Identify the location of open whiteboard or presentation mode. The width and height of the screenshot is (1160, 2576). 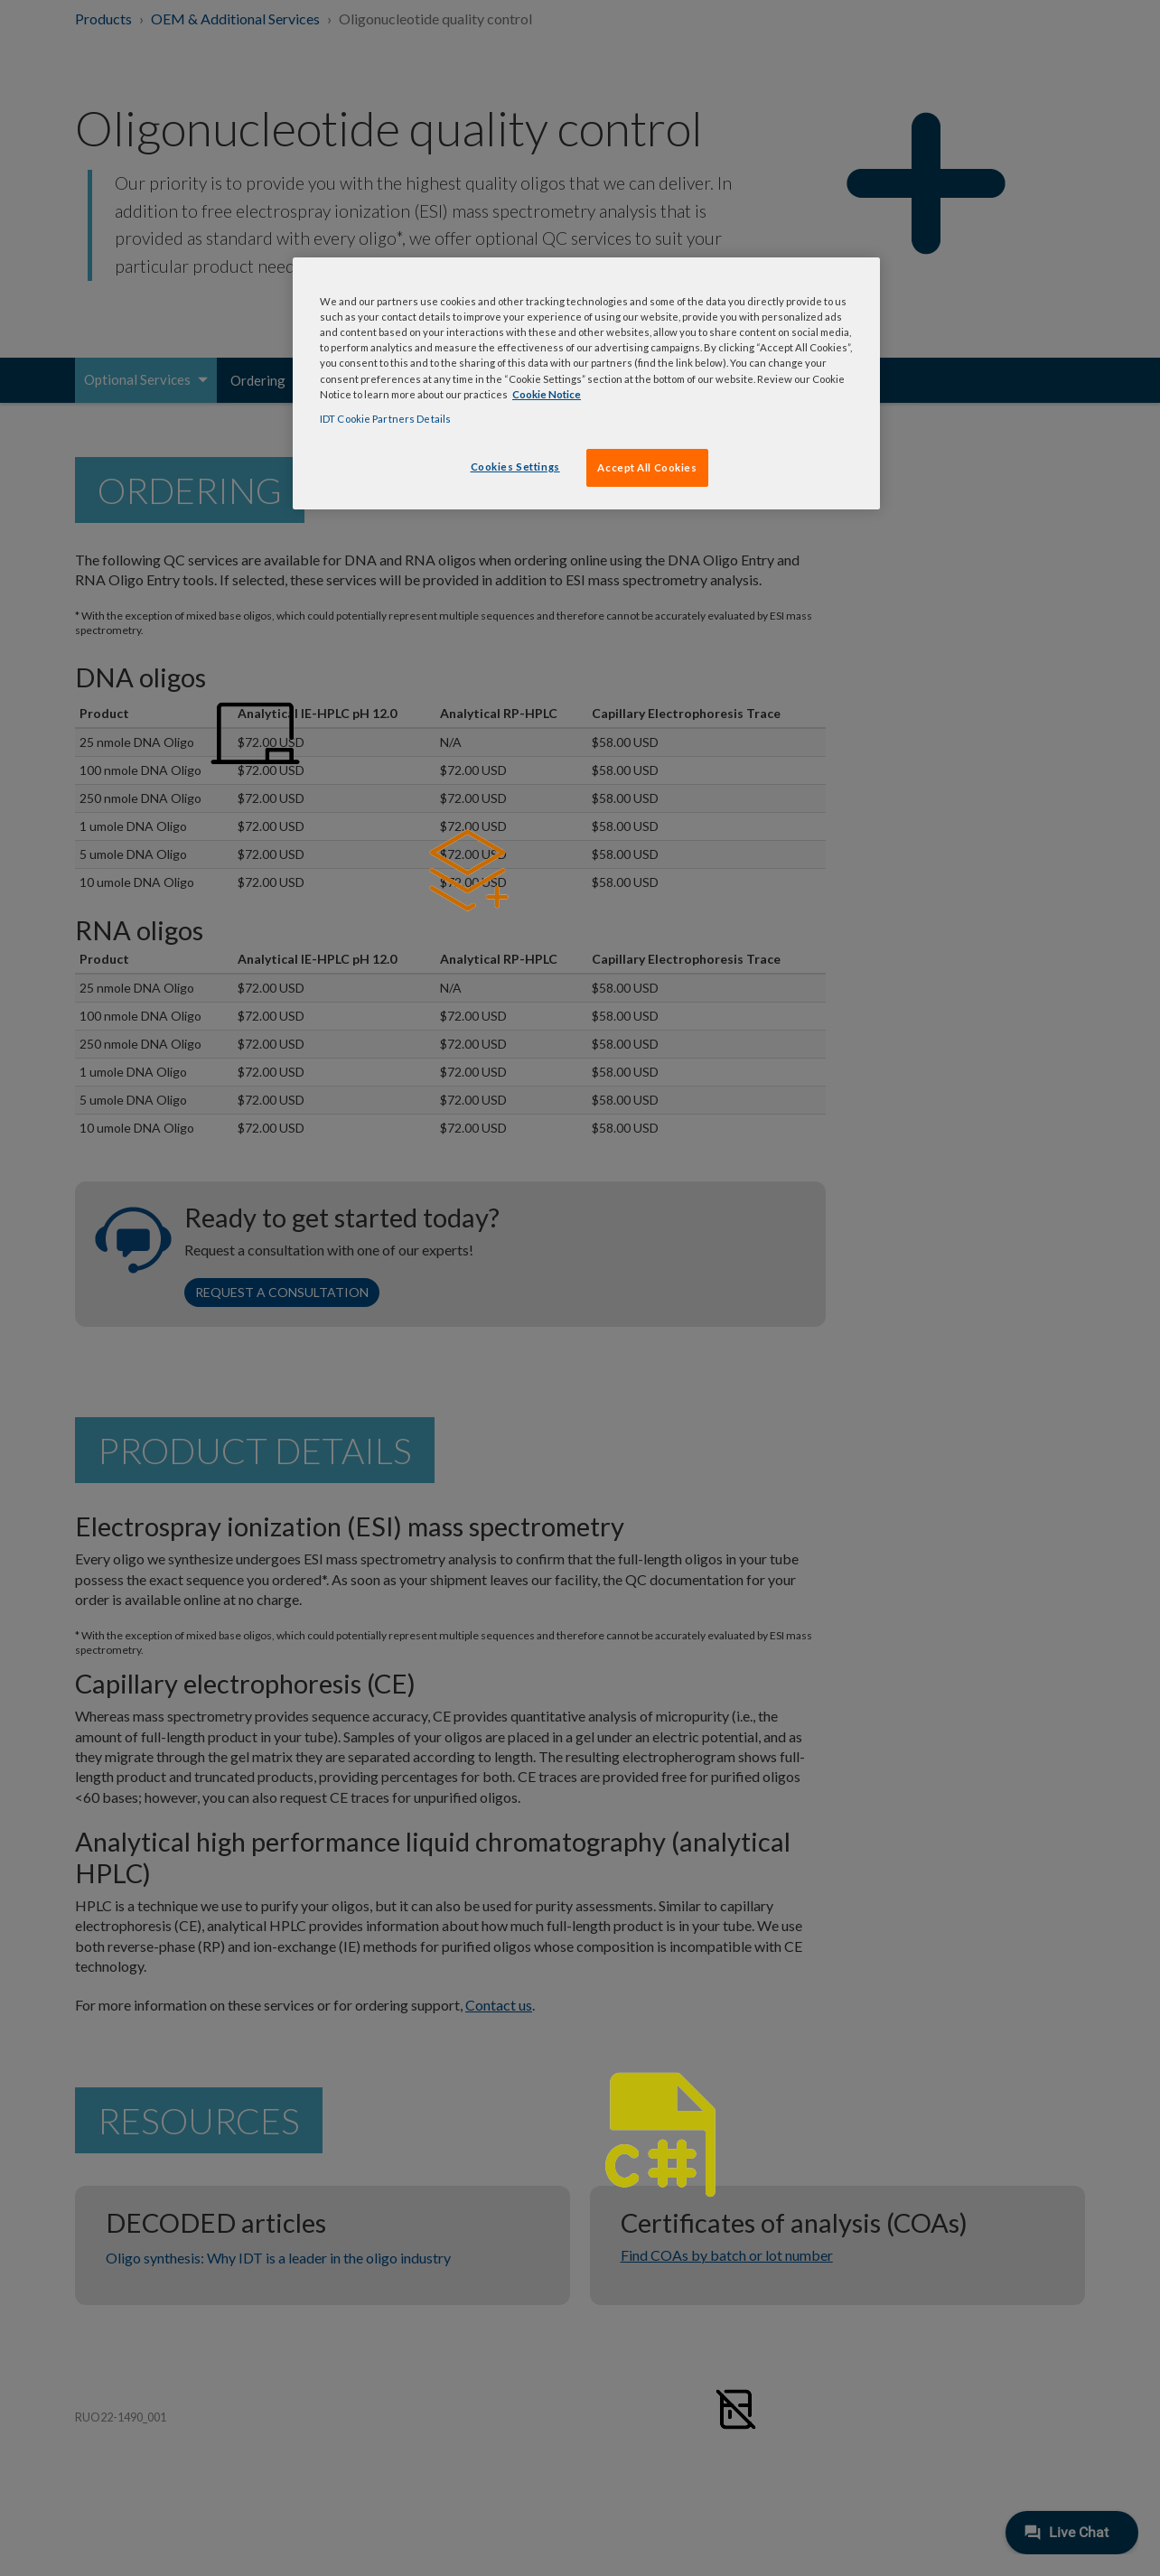
(255, 734).